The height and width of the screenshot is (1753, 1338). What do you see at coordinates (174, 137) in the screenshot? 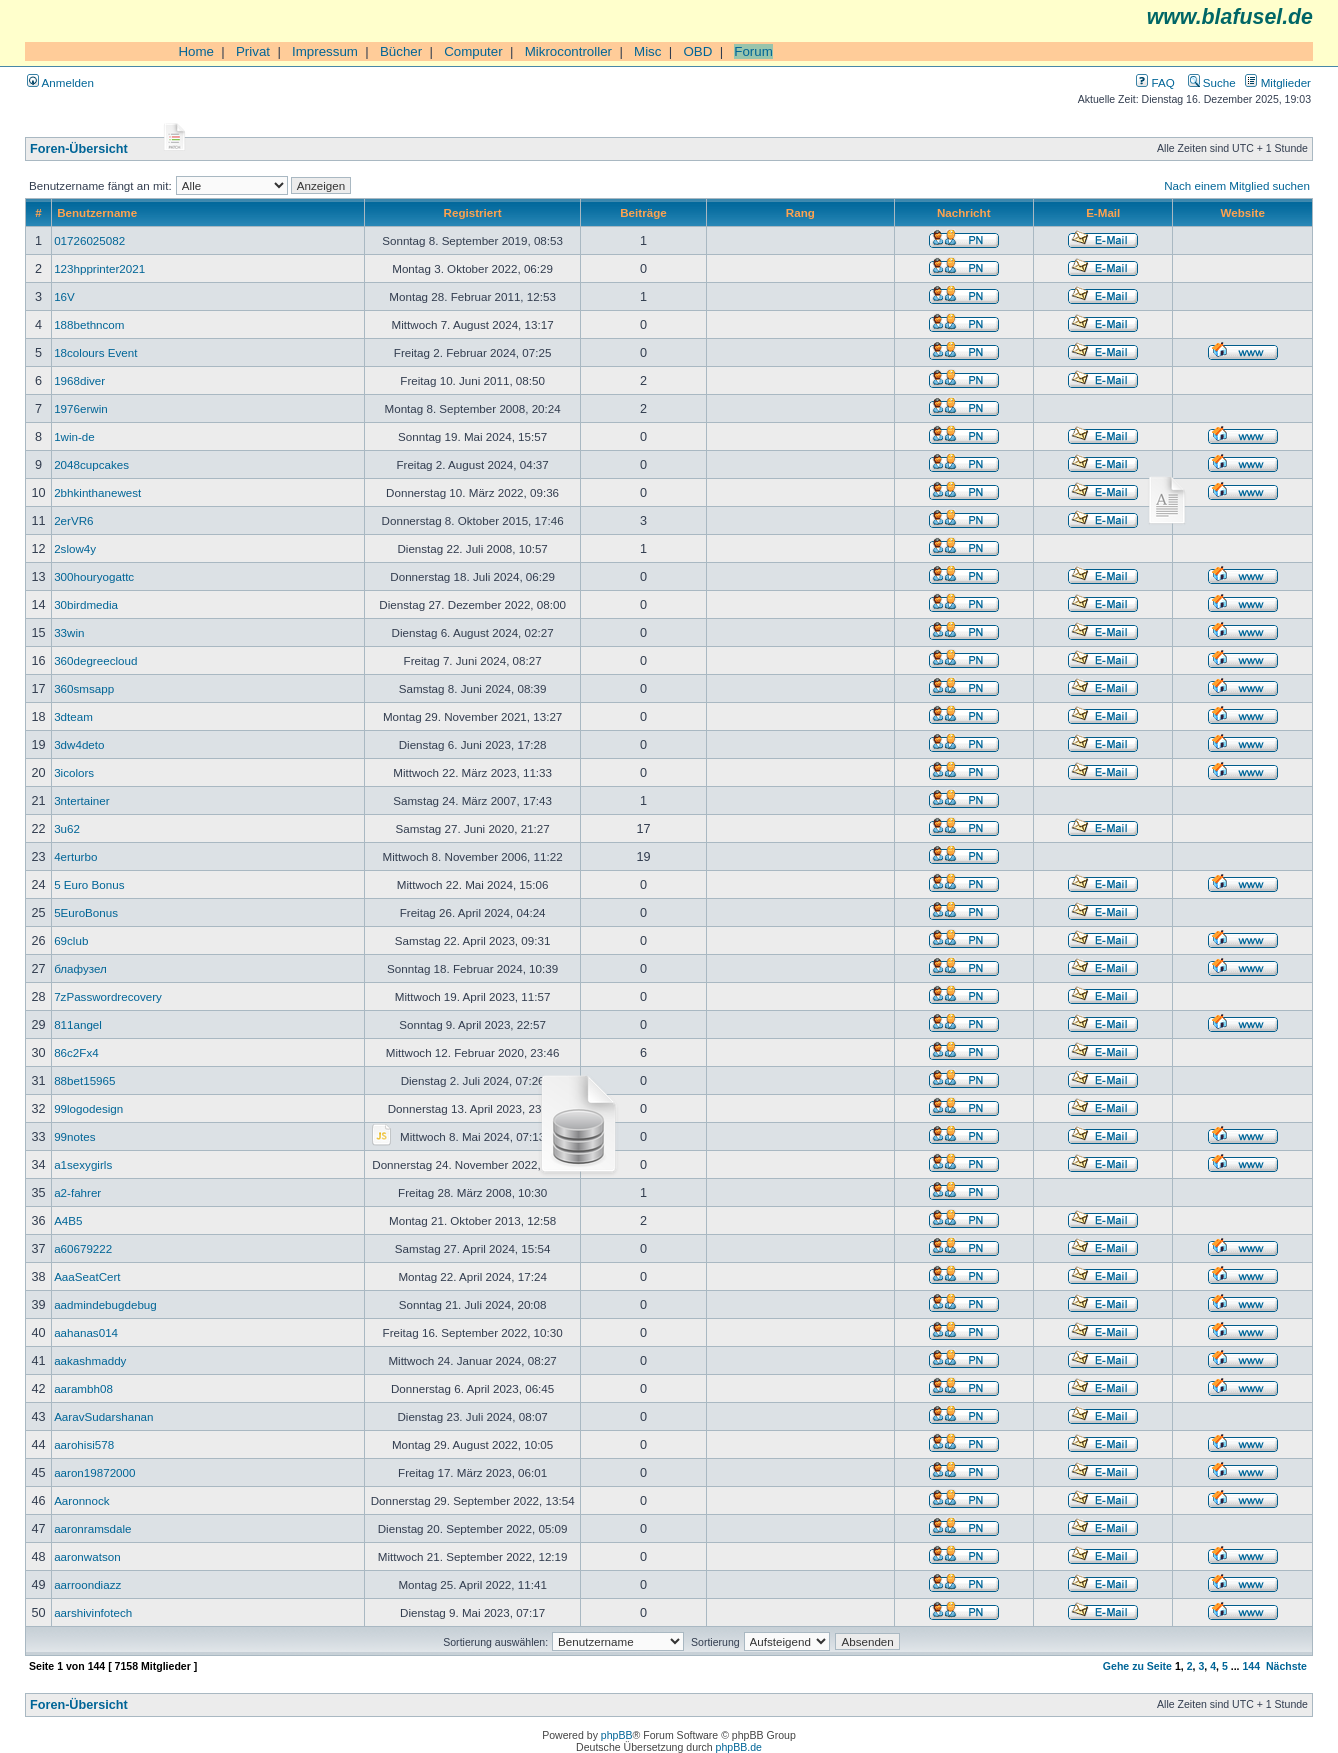
I see `a patch or diff file containing code changes` at bounding box center [174, 137].